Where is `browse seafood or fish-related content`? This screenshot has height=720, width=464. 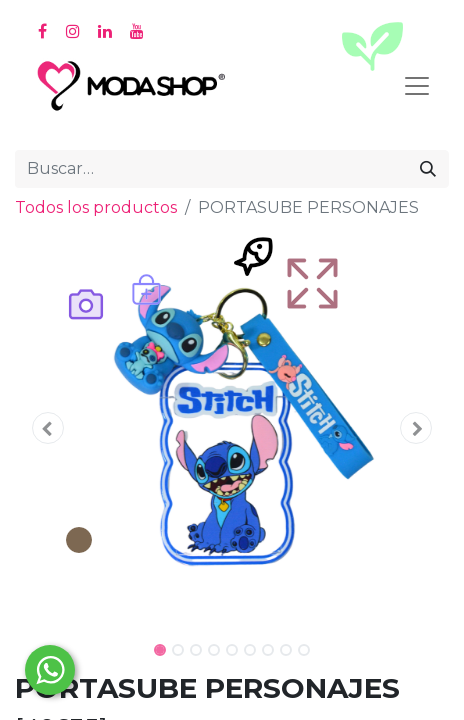
browse seafood or fish-related content is located at coordinates (255, 255).